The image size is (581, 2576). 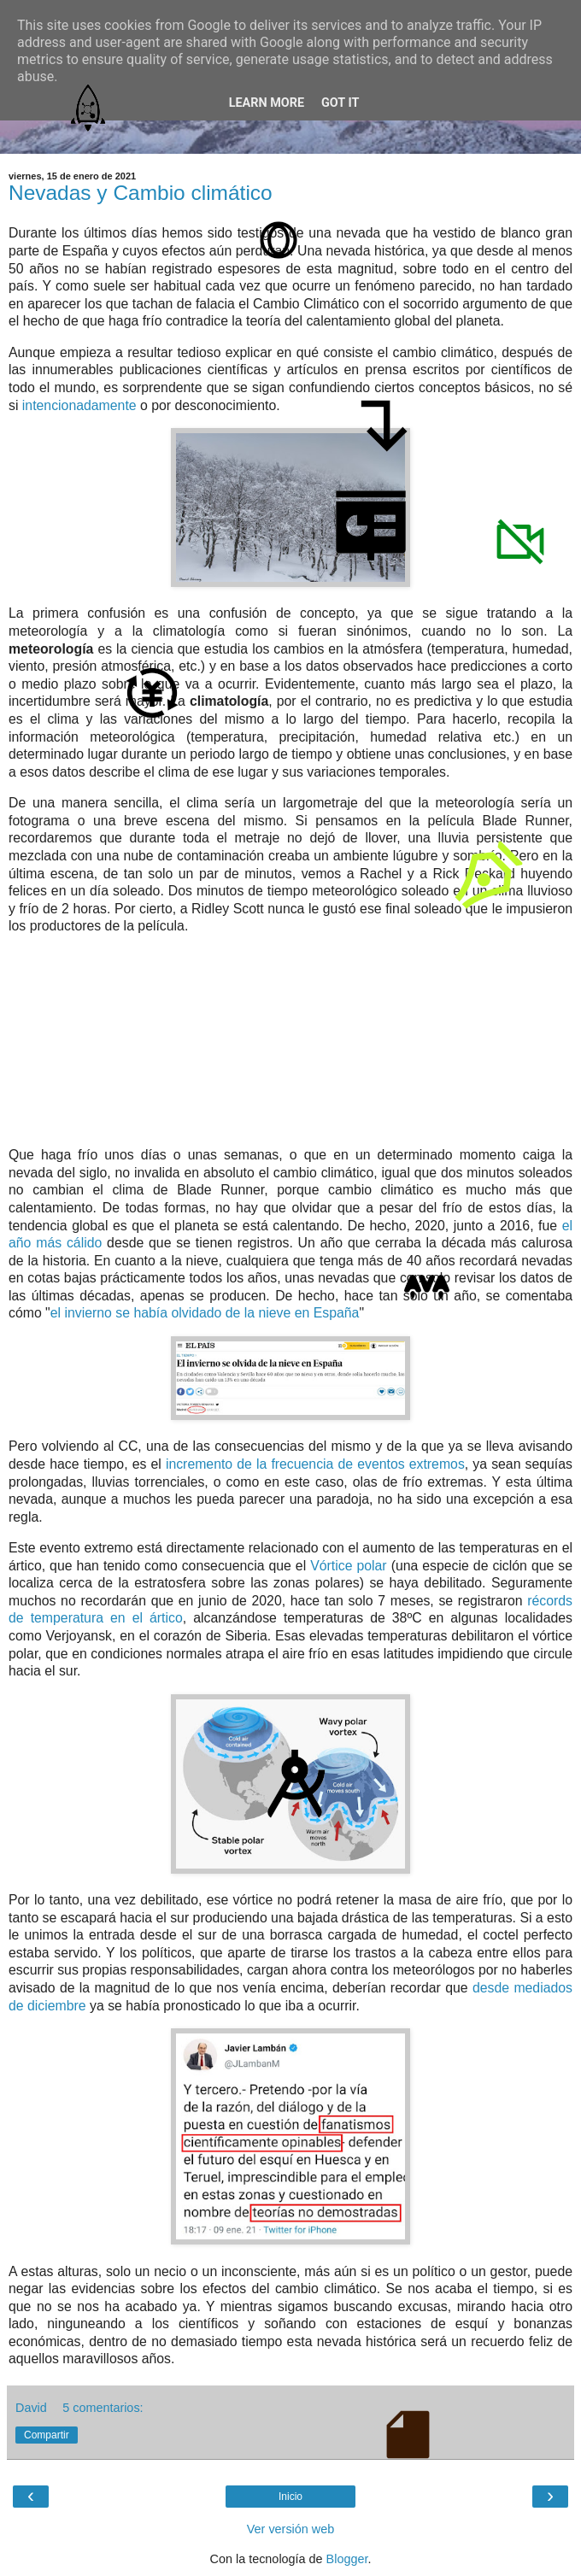 I want to click on view or open a document, so click(x=408, y=2434).